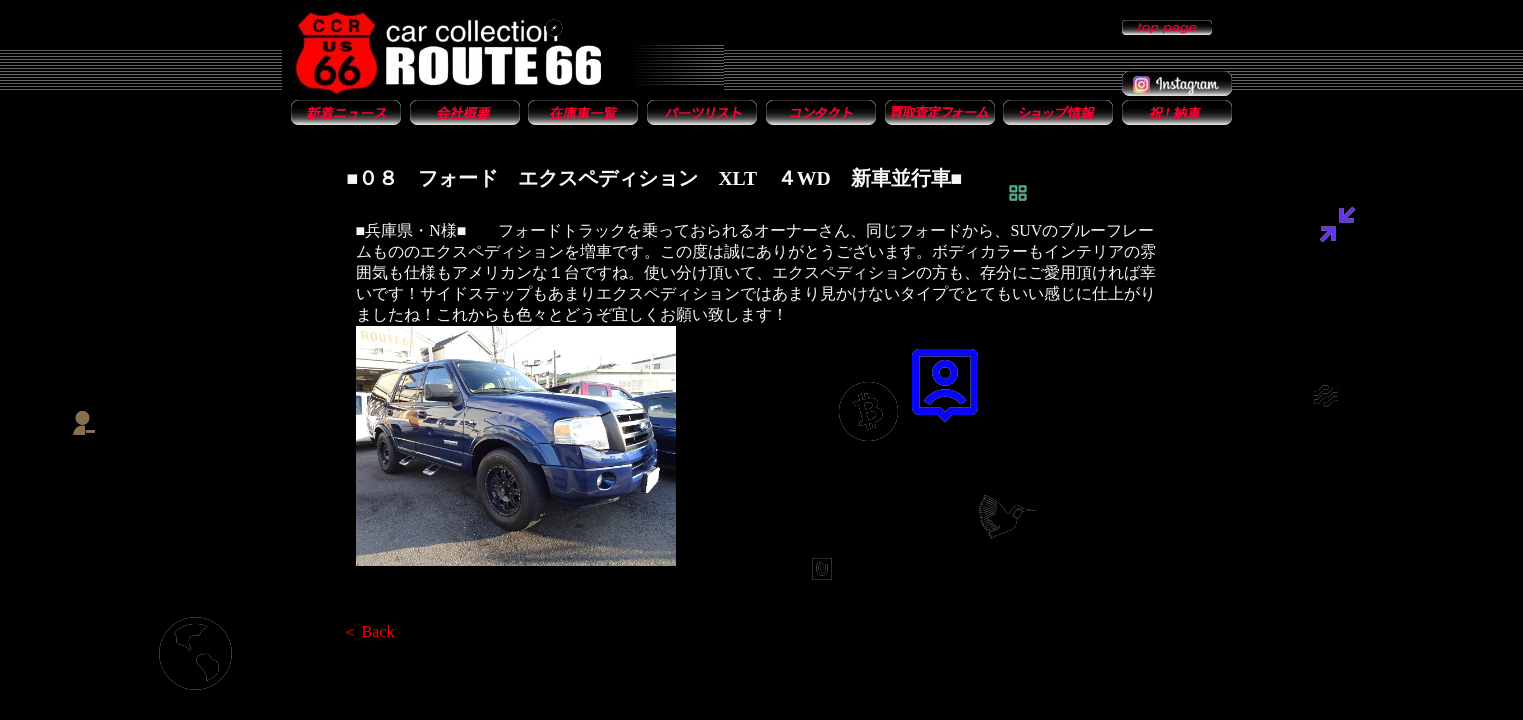  I want to click on bitcoin cash cryptocurrency logo, so click(868, 411).